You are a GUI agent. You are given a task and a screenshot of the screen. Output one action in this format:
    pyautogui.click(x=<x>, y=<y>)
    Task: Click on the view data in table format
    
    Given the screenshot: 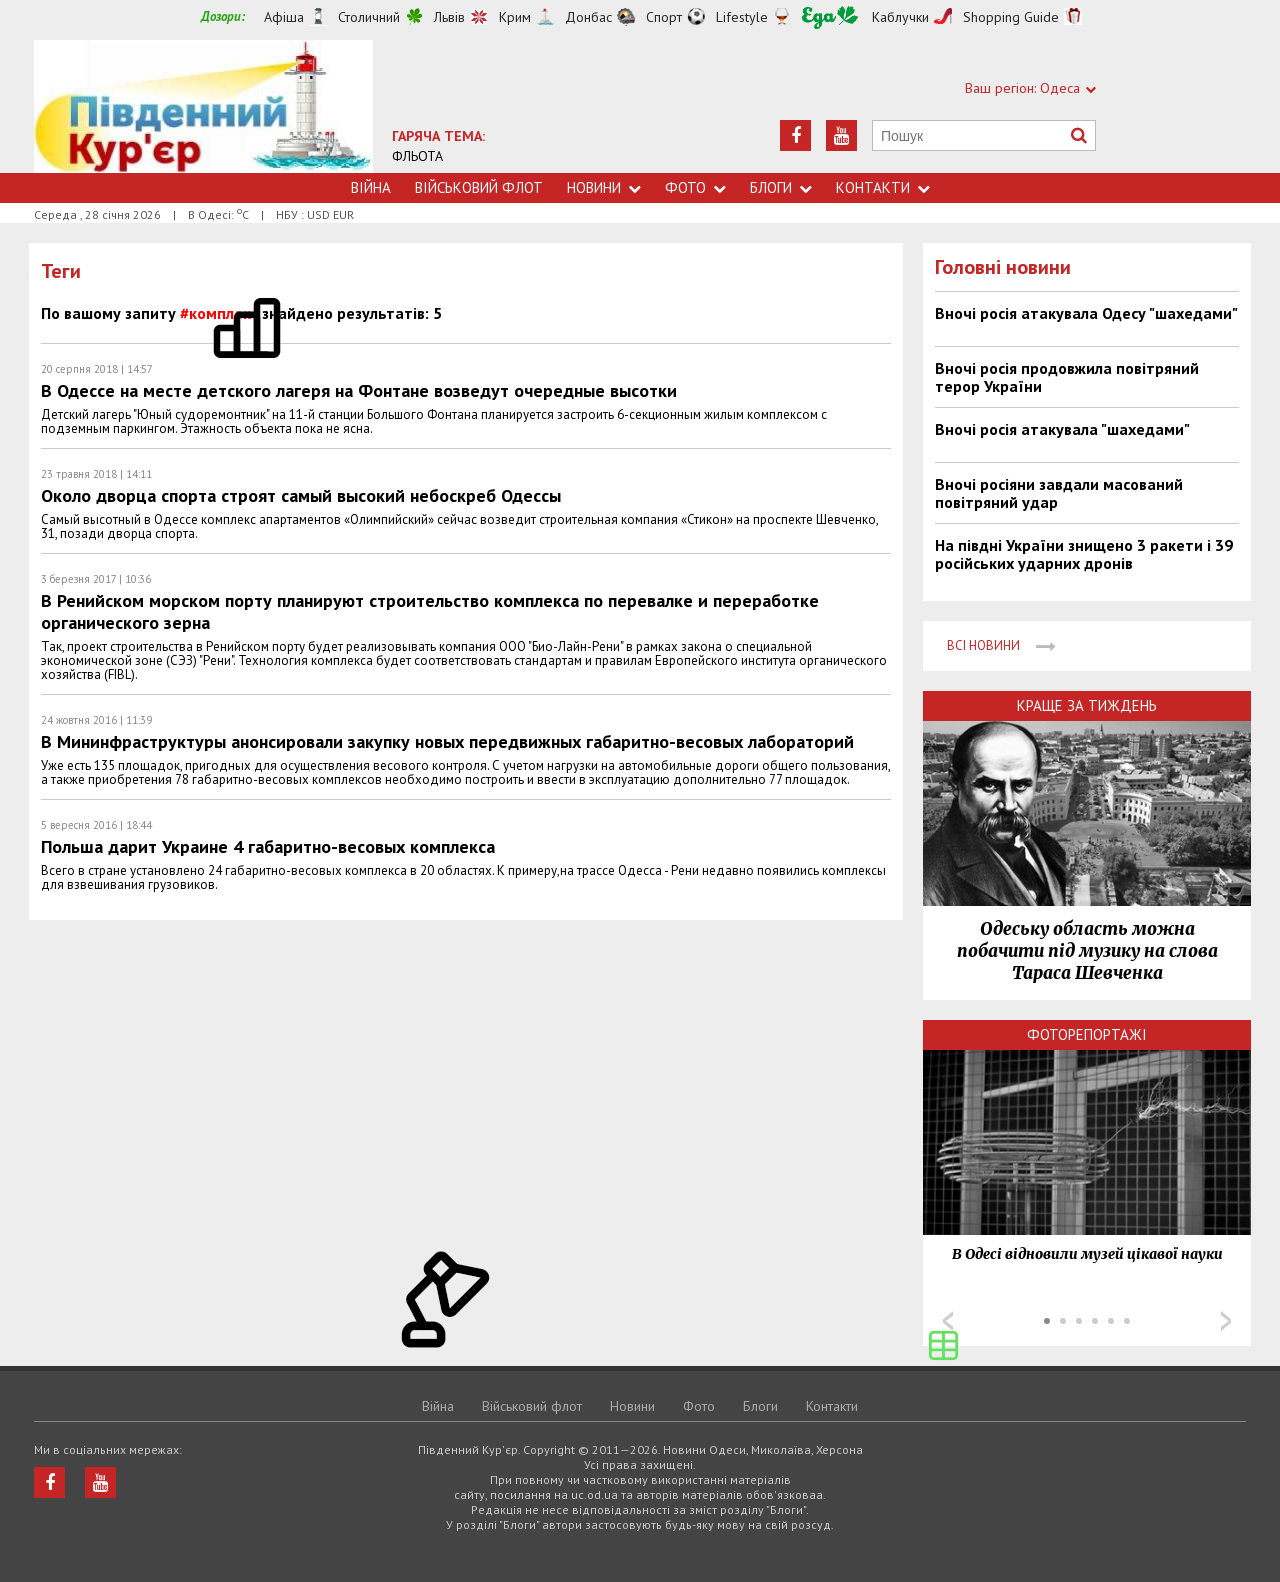 What is the action you would take?
    pyautogui.click(x=943, y=1345)
    